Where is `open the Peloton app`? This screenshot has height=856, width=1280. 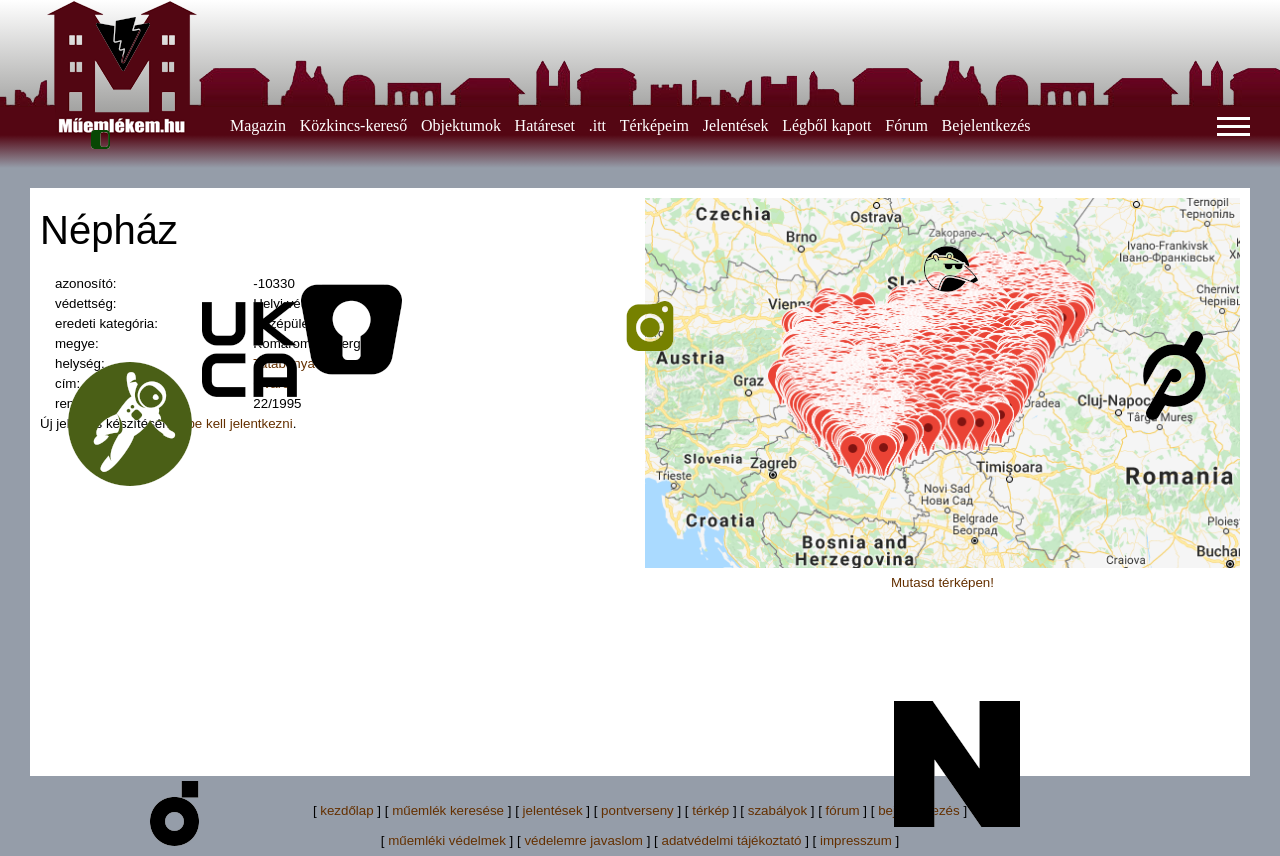
open the Peloton app is located at coordinates (1174, 375).